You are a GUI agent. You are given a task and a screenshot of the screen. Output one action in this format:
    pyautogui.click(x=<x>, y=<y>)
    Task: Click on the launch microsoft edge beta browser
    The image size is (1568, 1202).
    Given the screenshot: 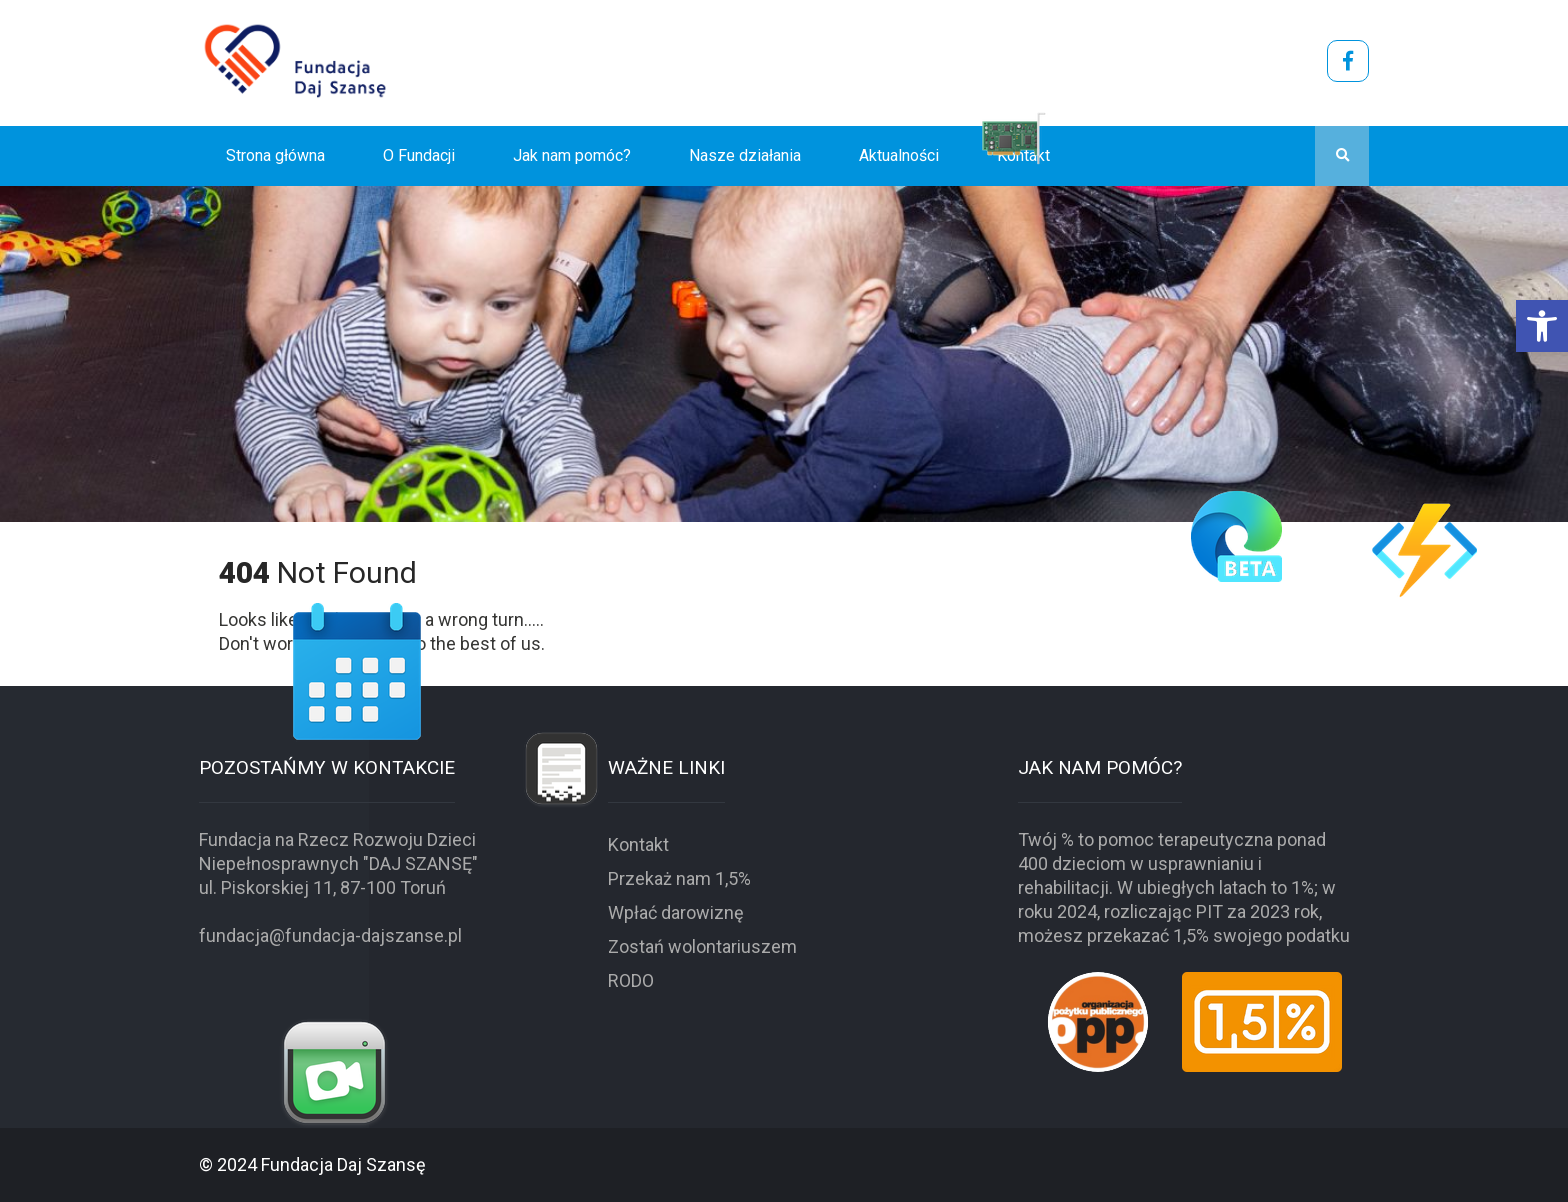 What is the action you would take?
    pyautogui.click(x=1236, y=536)
    